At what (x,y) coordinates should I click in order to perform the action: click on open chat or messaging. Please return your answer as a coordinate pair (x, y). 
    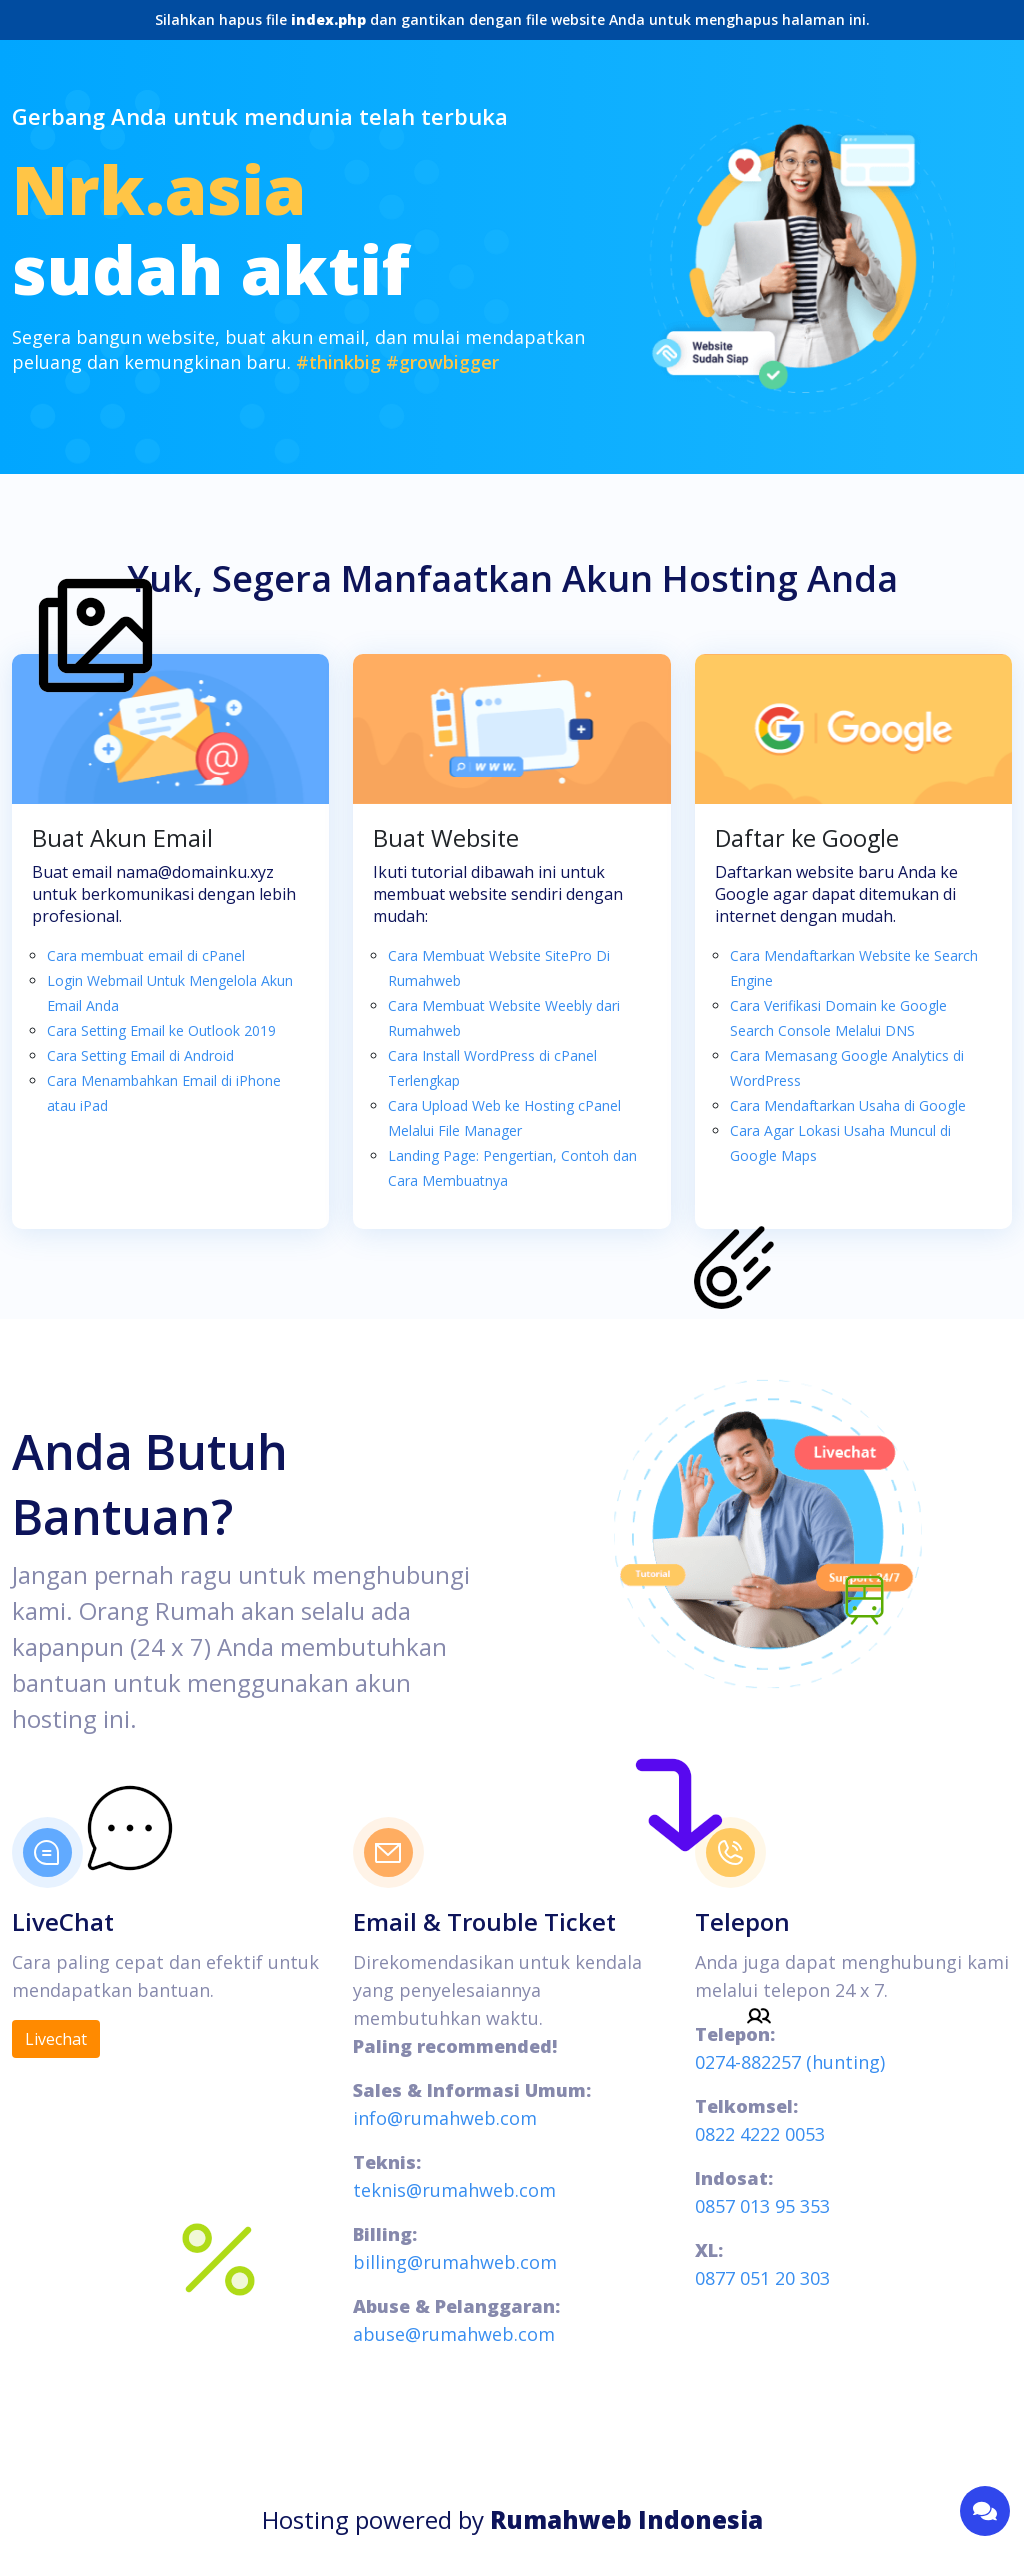
    Looking at the image, I should click on (130, 1828).